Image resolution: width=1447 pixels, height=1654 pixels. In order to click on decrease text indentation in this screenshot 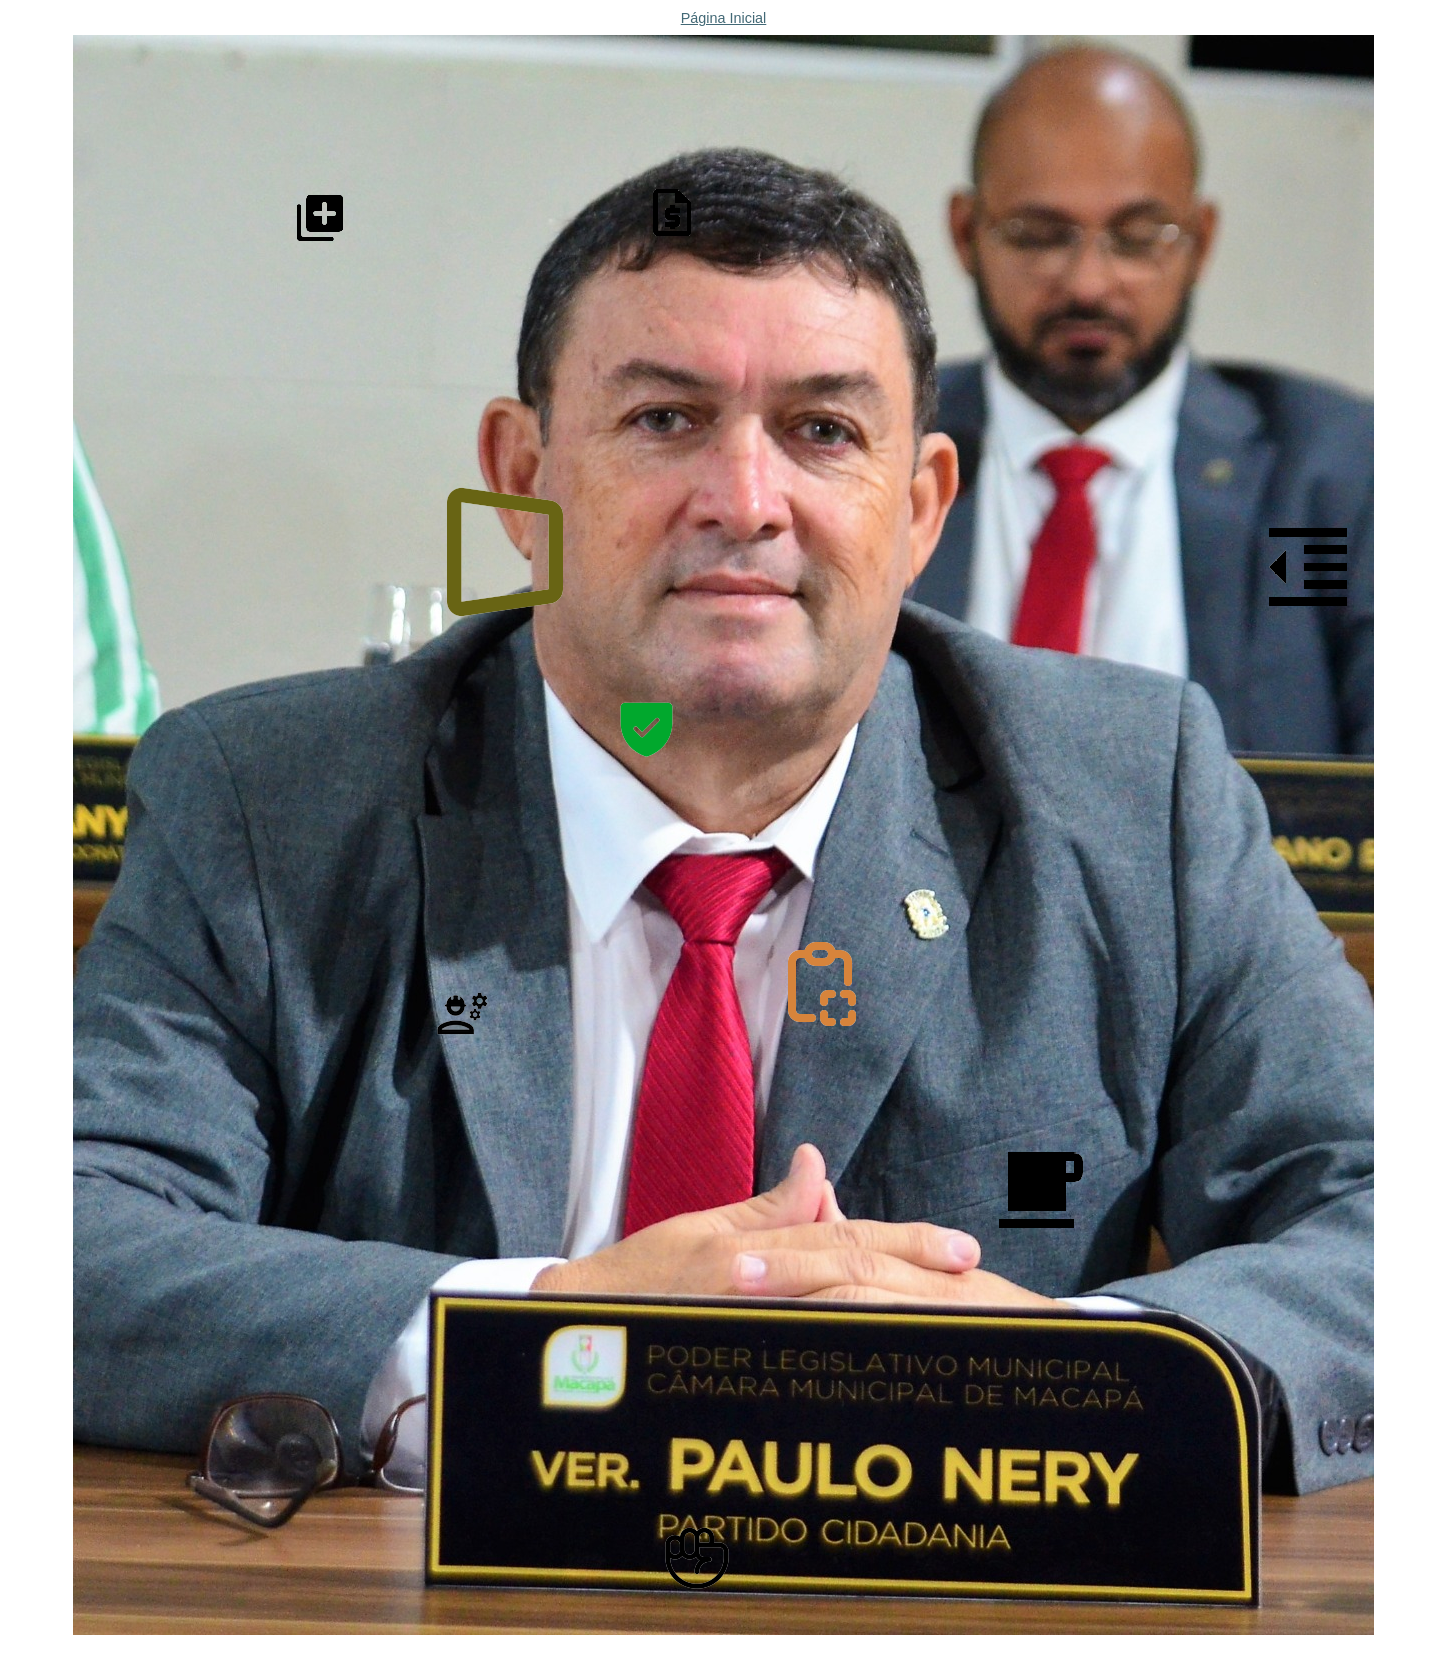, I will do `click(1308, 567)`.